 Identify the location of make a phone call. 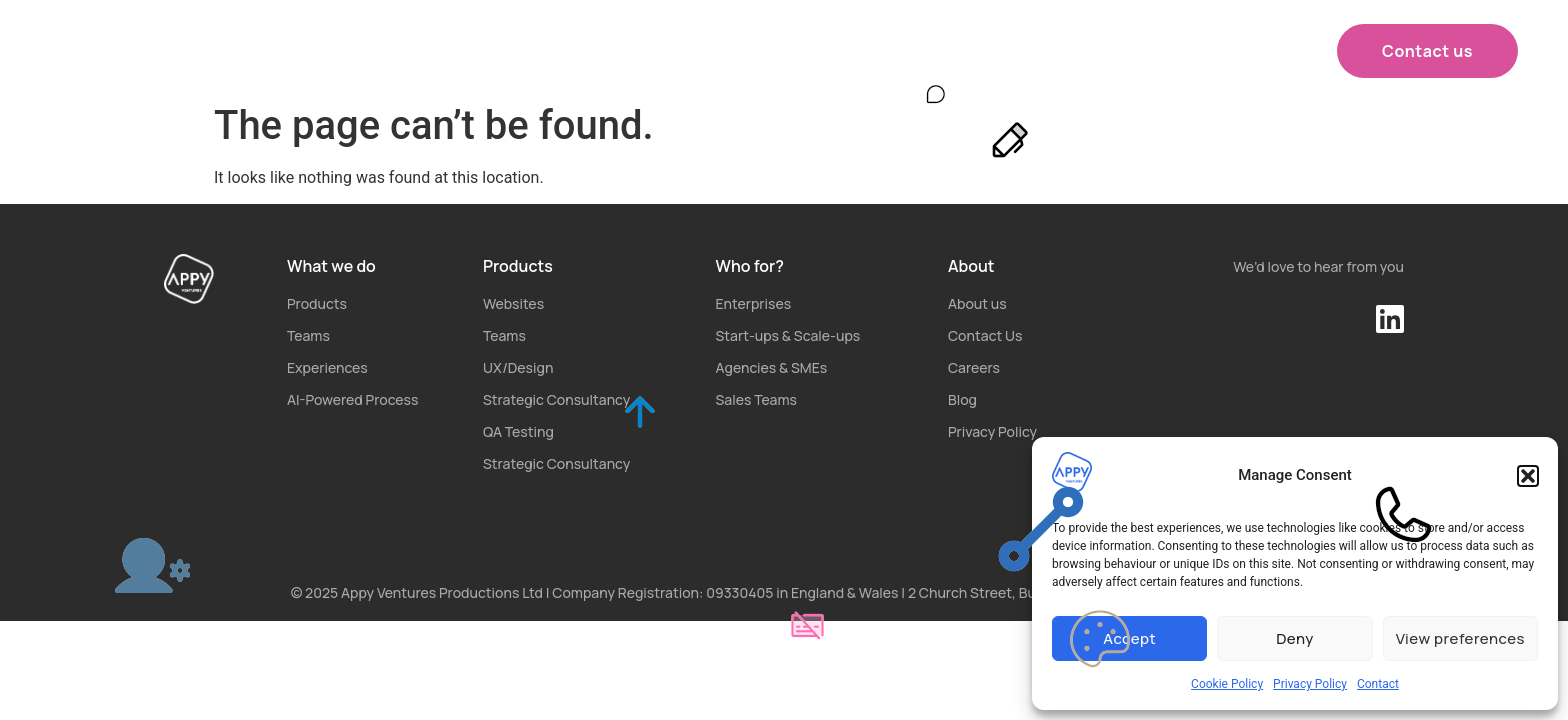
(1402, 515).